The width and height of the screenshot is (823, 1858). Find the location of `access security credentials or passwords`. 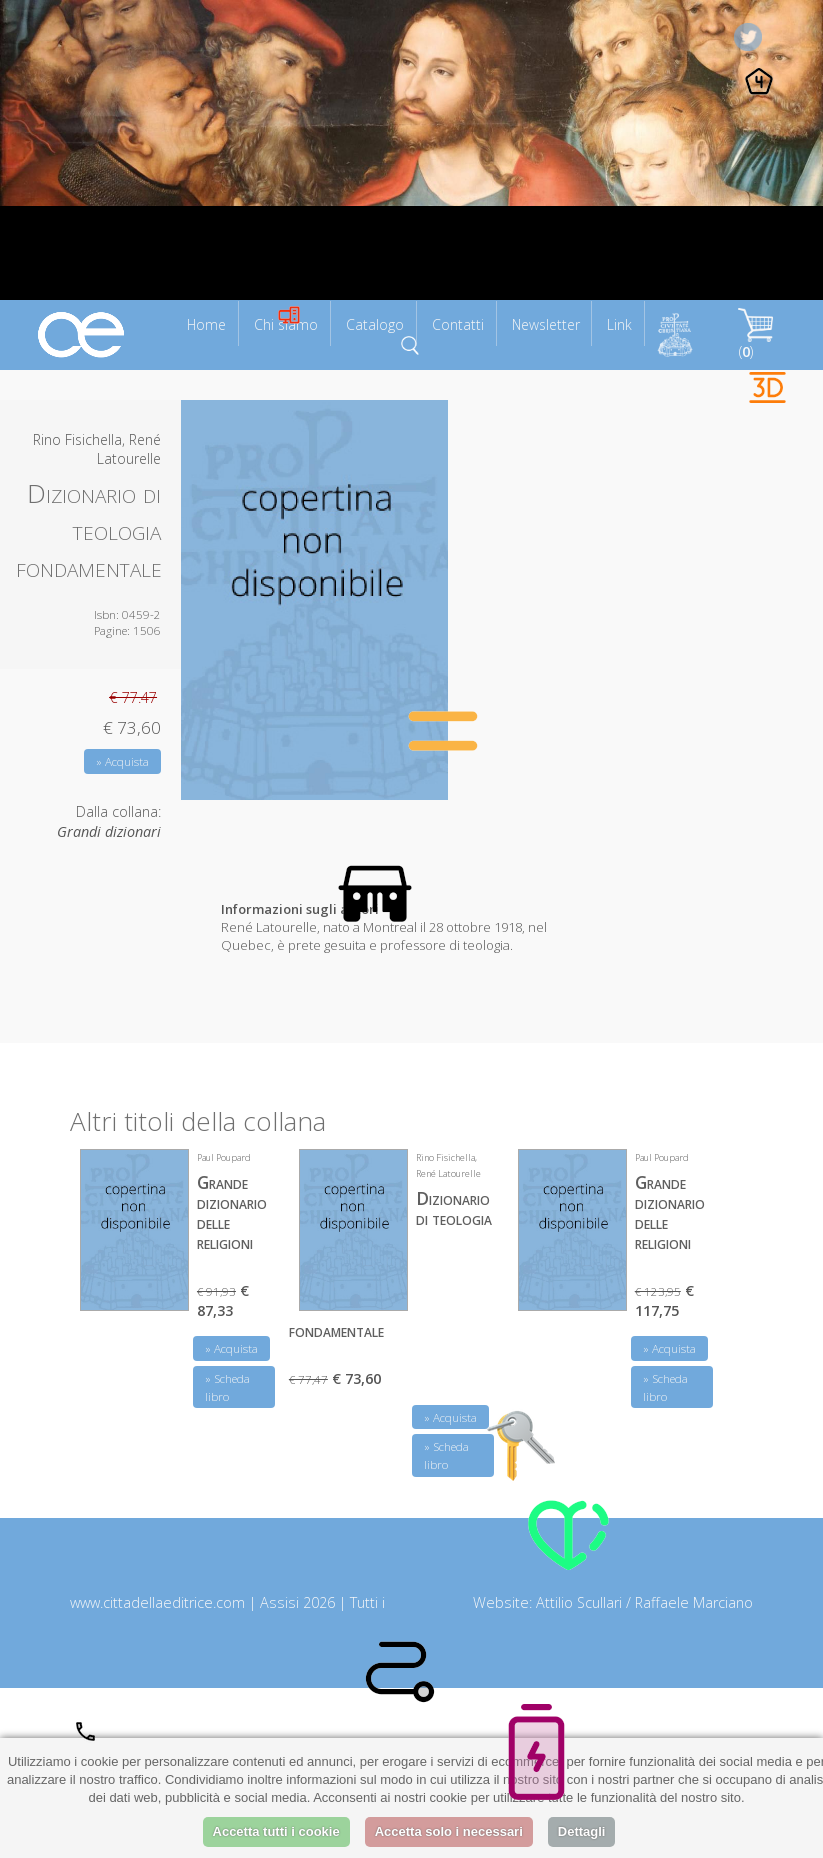

access security credentials or passwords is located at coordinates (521, 1446).